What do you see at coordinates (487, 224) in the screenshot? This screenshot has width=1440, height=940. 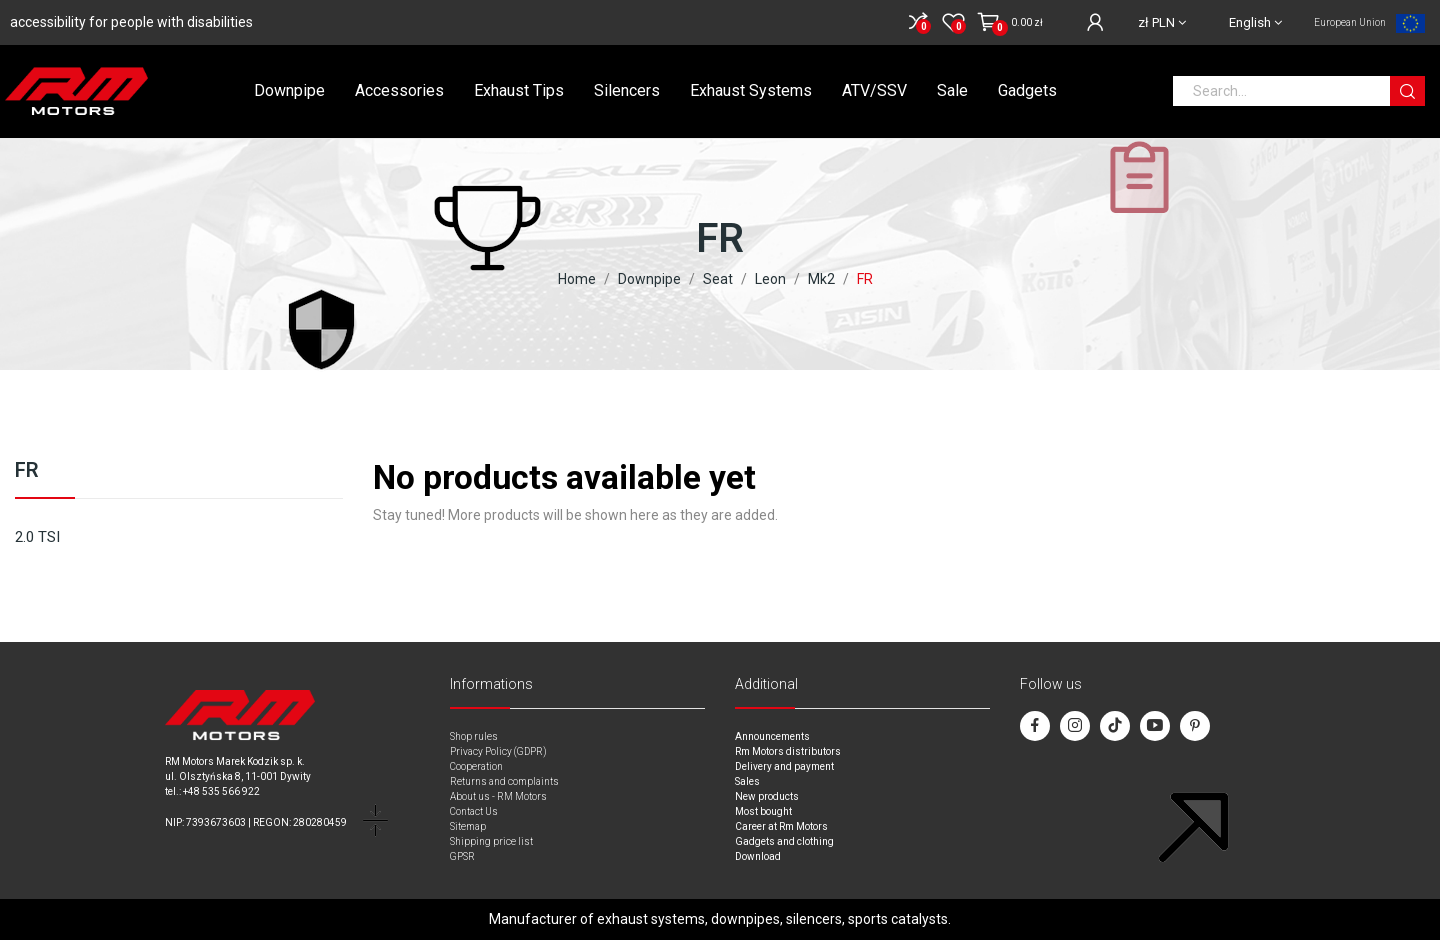 I see `view achievements or awards` at bounding box center [487, 224].